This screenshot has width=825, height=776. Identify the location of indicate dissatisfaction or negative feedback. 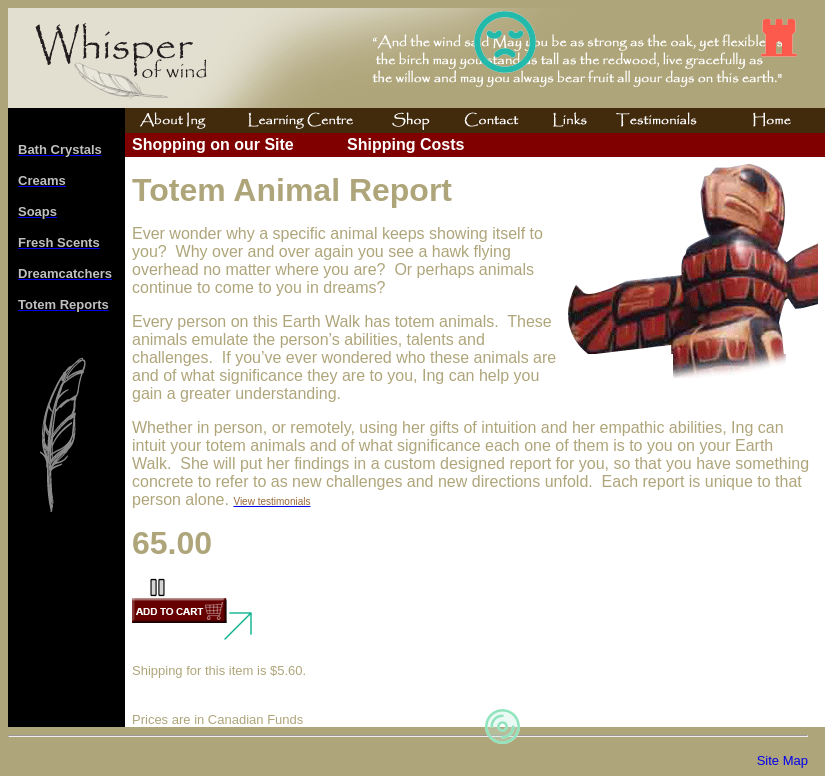
(505, 42).